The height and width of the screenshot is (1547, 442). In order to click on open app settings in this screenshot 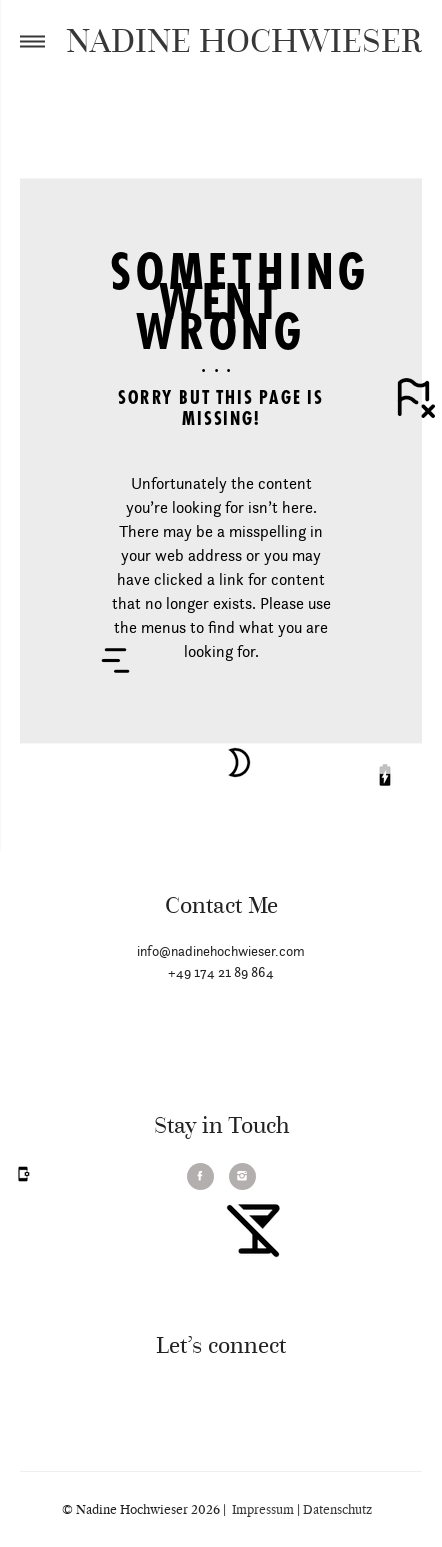, I will do `click(23, 1174)`.